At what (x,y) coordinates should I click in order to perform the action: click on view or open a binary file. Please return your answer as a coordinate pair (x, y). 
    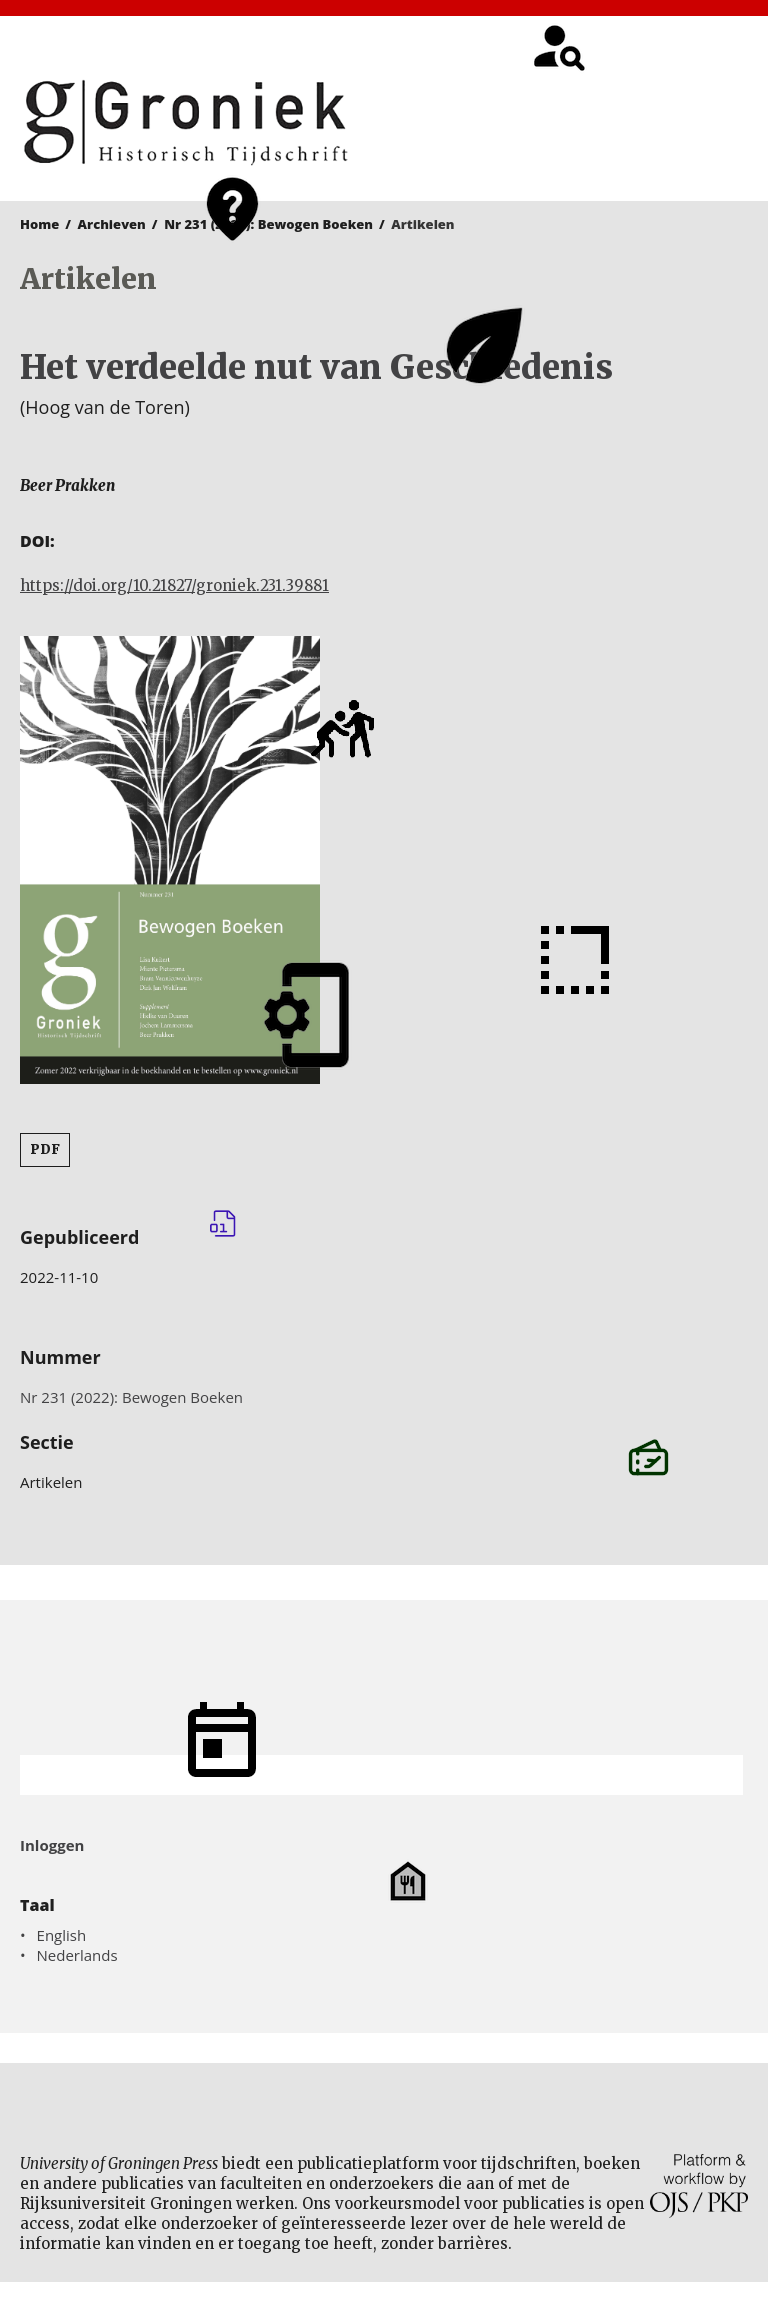
    Looking at the image, I should click on (224, 1223).